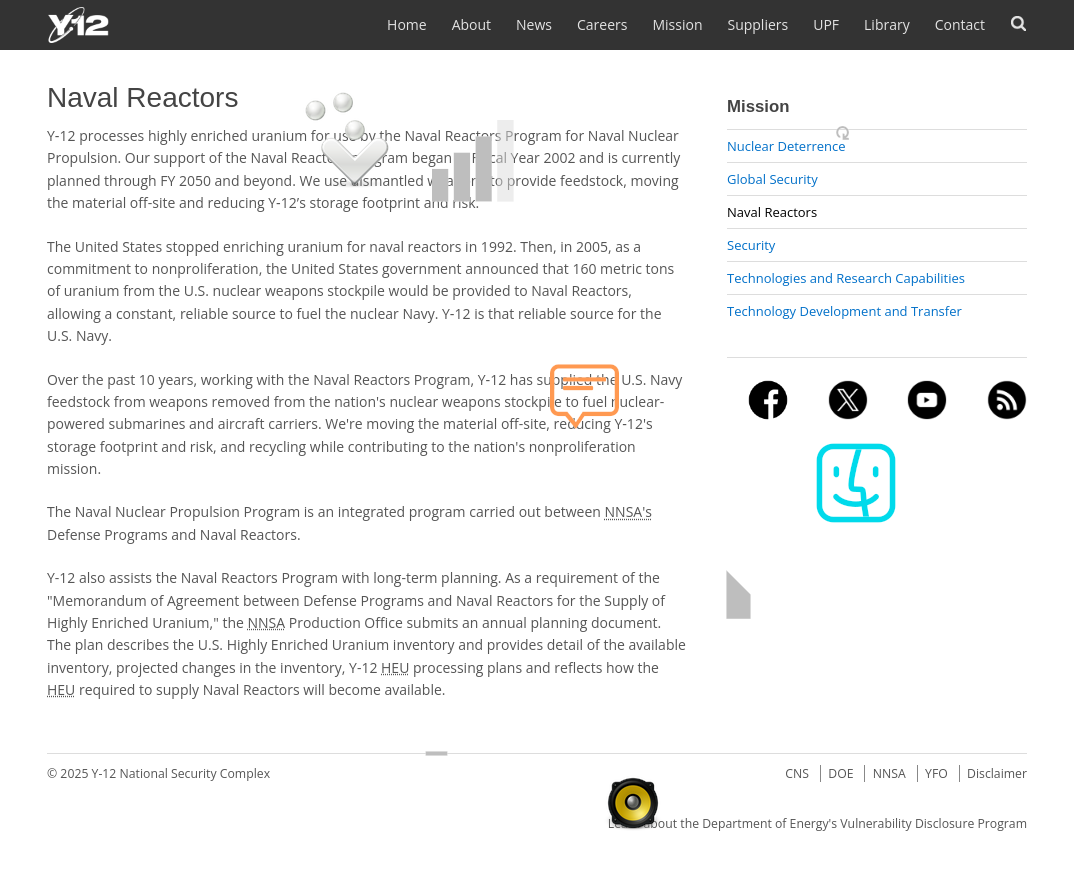 The height and width of the screenshot is (872, 1074). What do you see at coordinates (633, 803) in the screenshot?
I see `adjust speaker or audio output settings` at bounding box center [633, 803].